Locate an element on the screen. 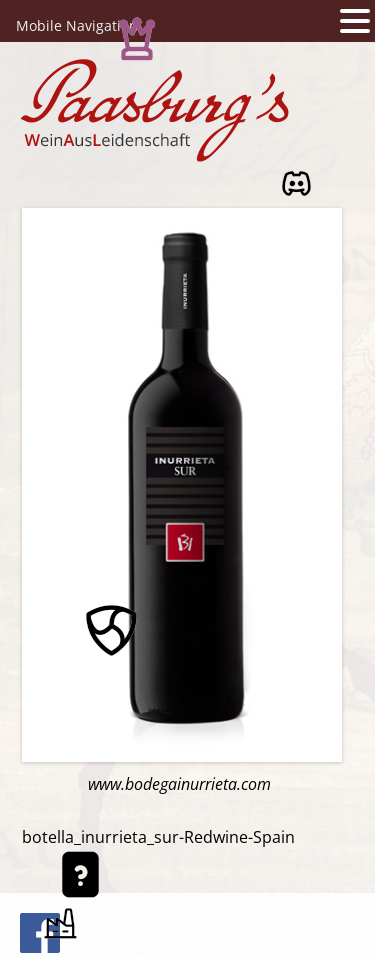 This screenshot has height=958, width=375. unknown or unrecognized device detected is located at coordinates (80, 874).